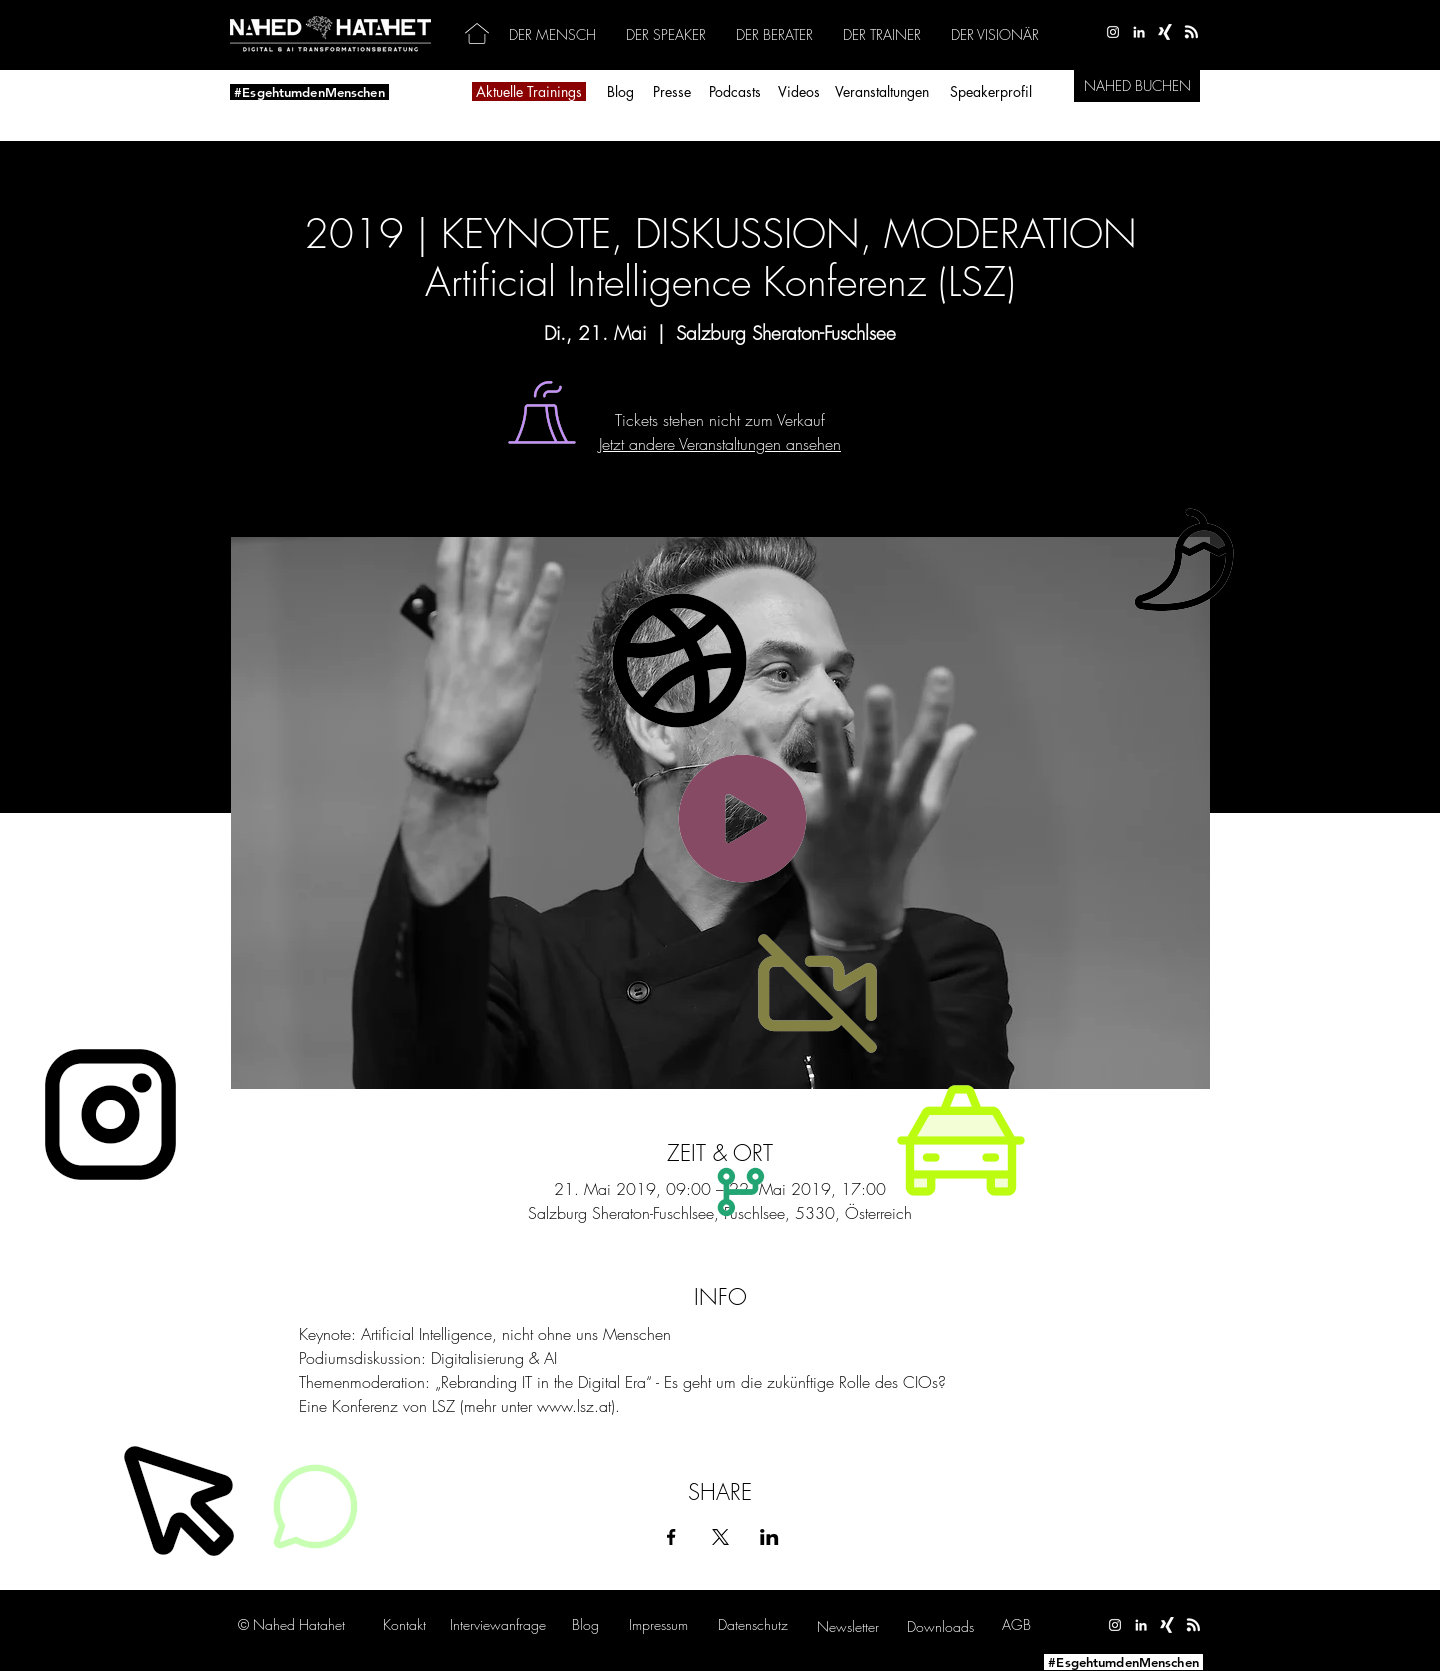 The image size is (1440, 1671). What do you see at coordinates (1189, 563) in the screenshot?
I see `indicates spicy food or heat level` at bounding box center [1189, 563].